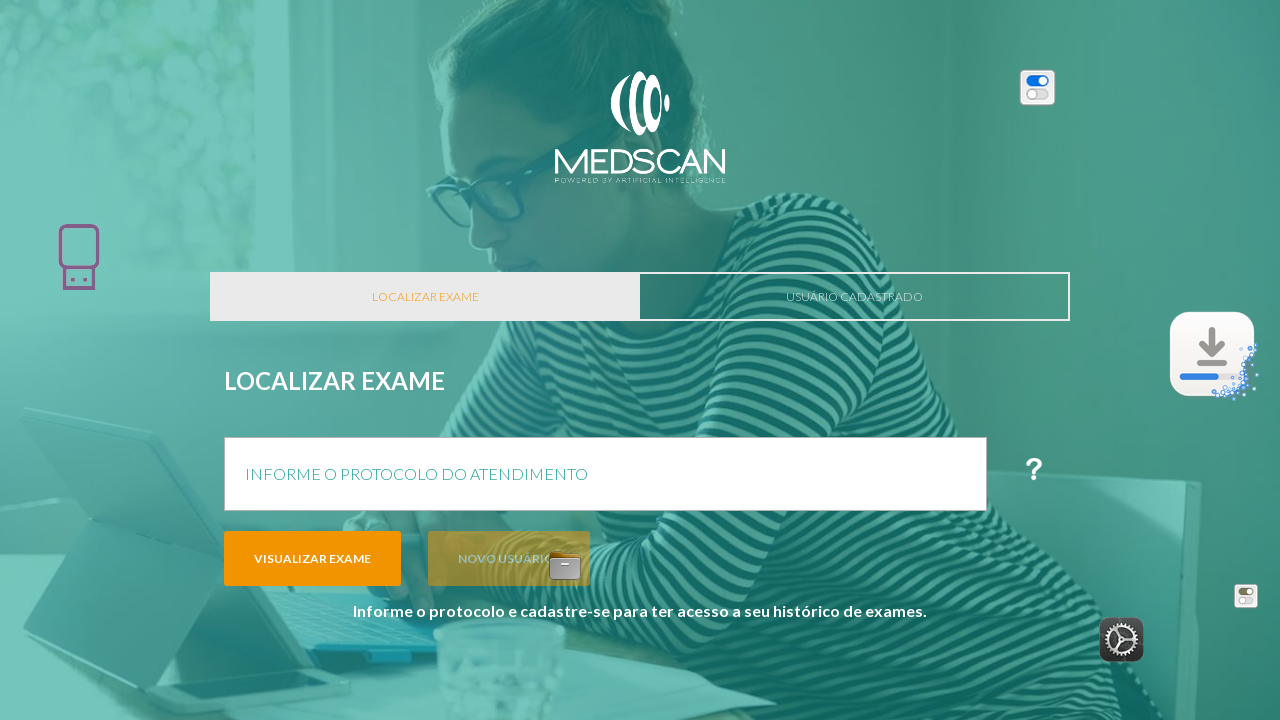  I want to click on eject or safely remove USB drive, so click(79, 257).